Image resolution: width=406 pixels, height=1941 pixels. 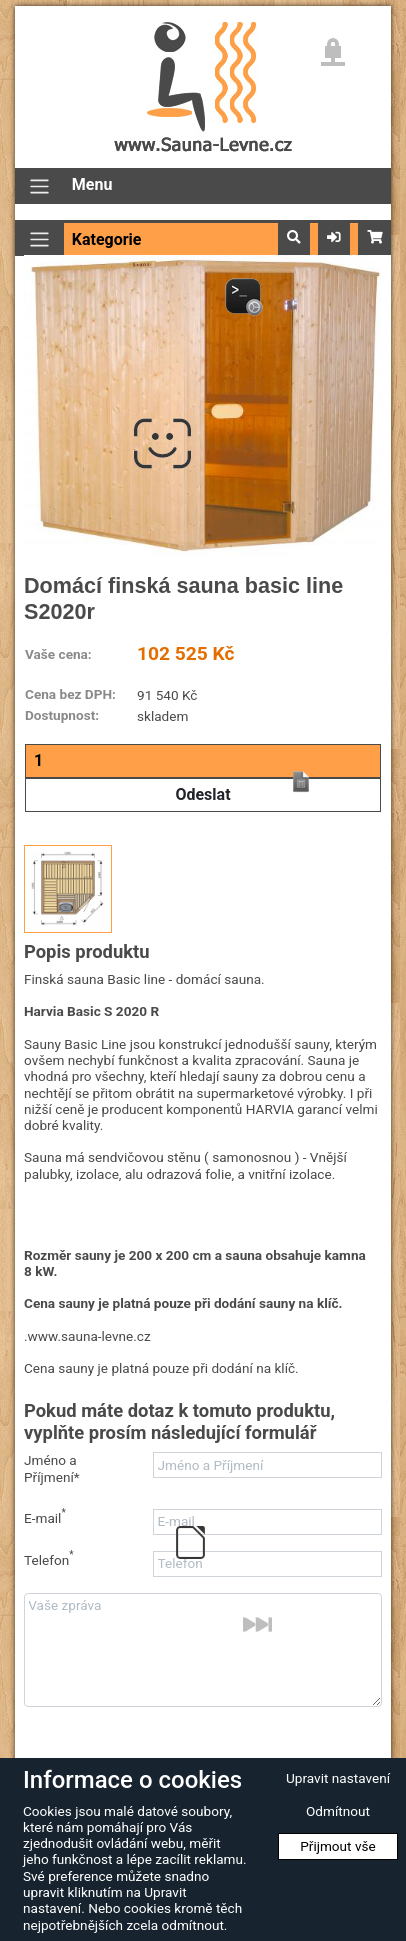 What do you see at coordinates (257, 1624) in the screenshot?
I see `skip to the next track` at bounding box center [257, 1624].